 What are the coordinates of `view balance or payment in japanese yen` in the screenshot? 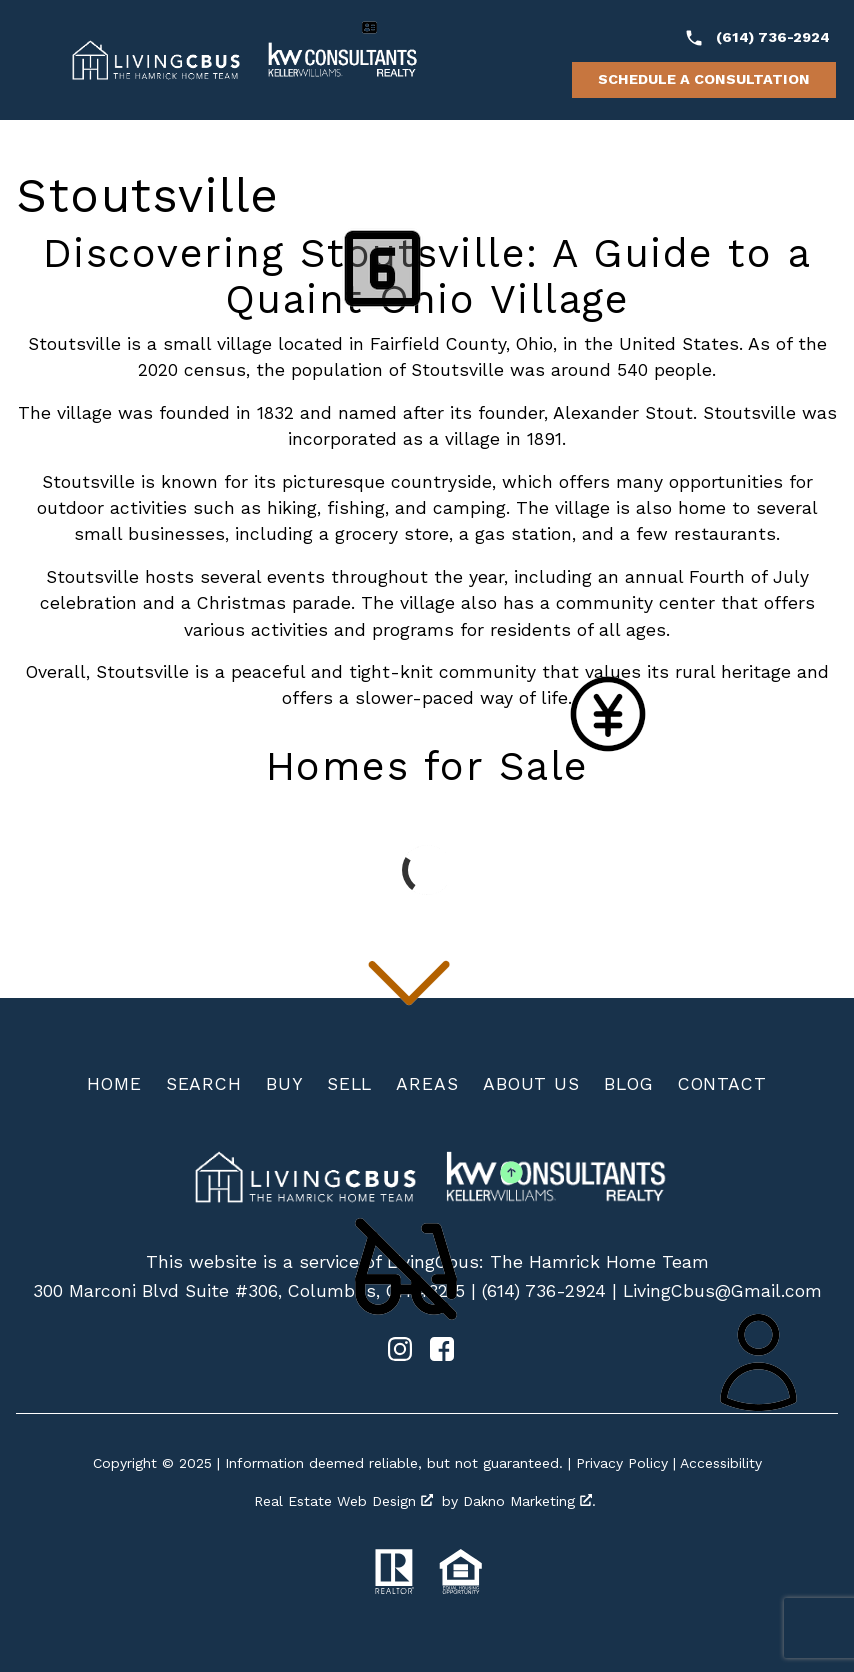 It's located at (608, 714).